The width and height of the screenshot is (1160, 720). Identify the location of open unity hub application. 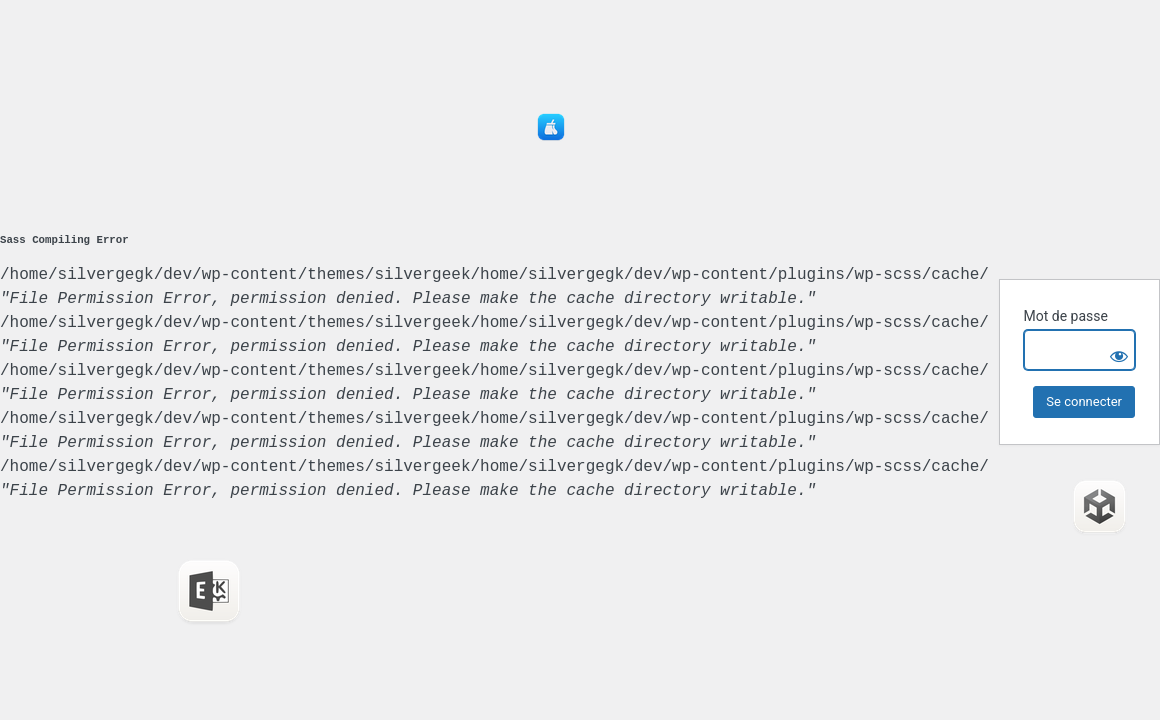
(1099, 506).